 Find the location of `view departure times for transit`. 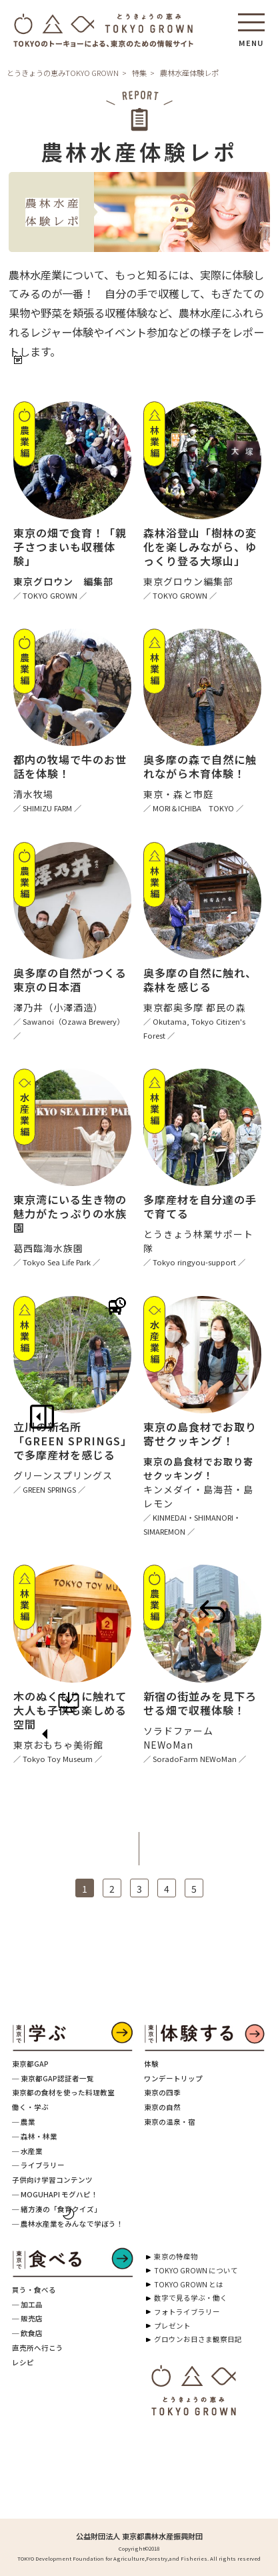

view departure times for transit is located at coordinates (117, 1306).